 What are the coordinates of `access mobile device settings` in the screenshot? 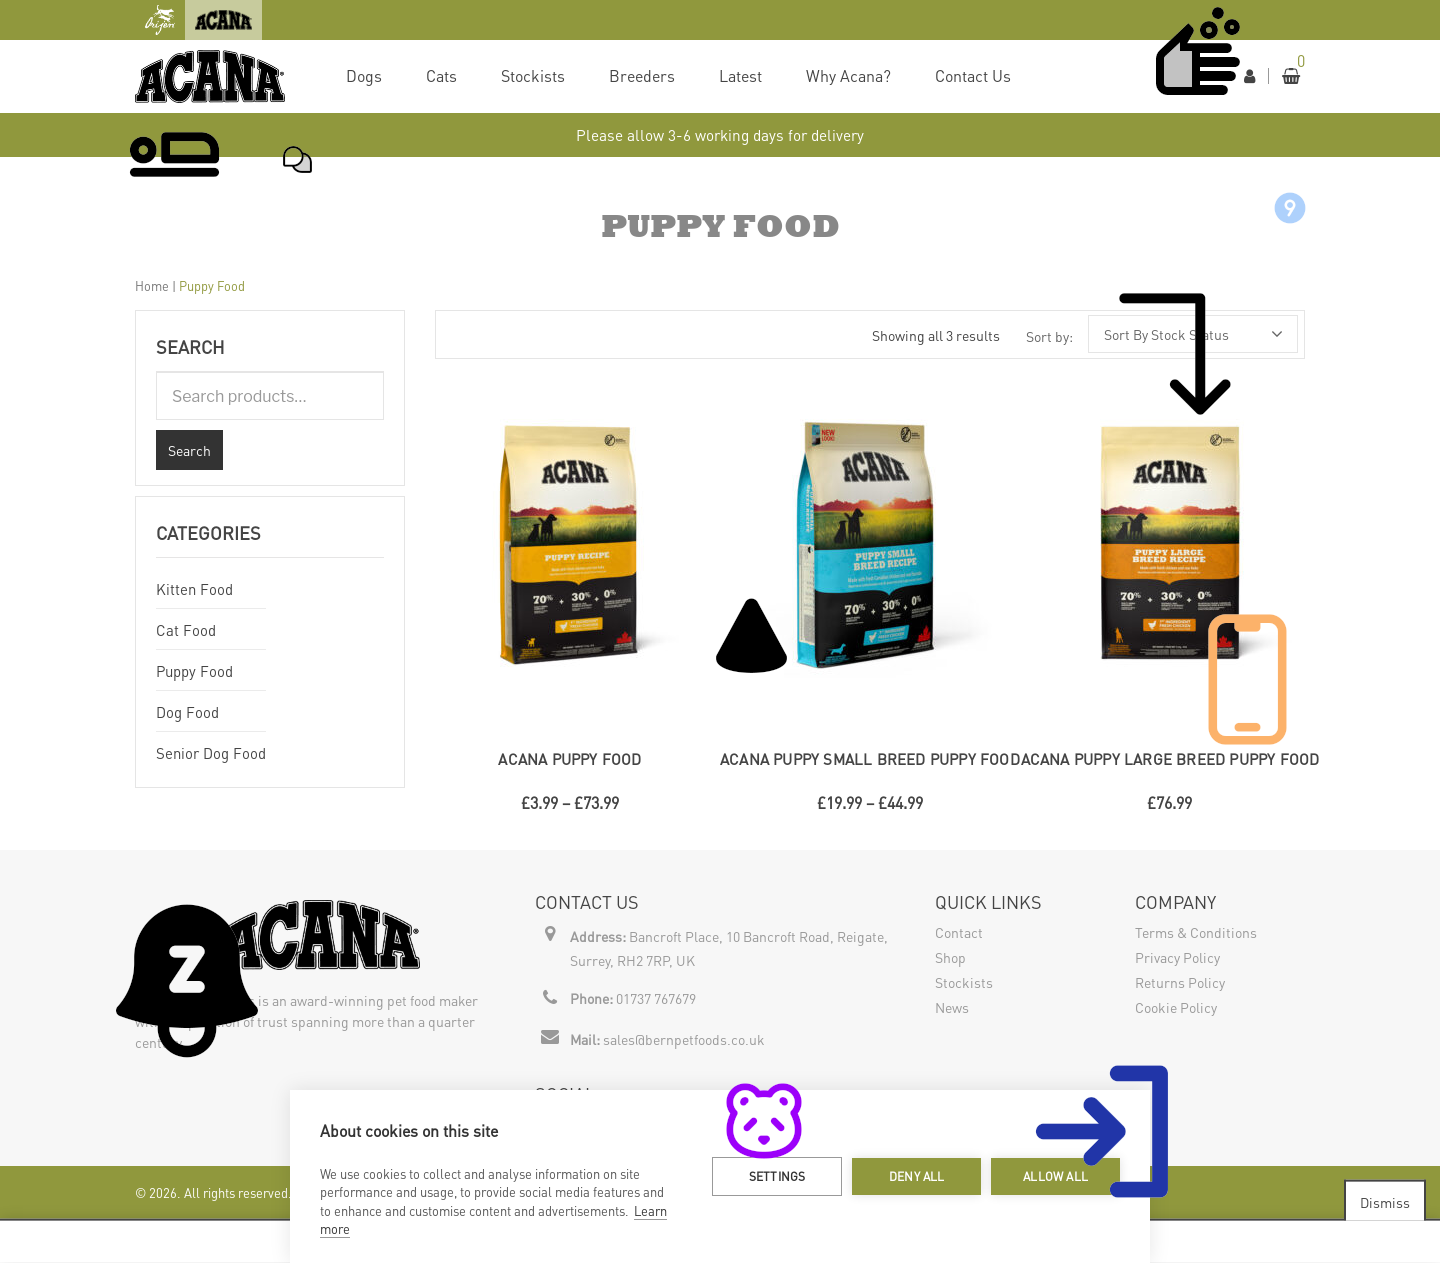 It's located at (1247, 679).